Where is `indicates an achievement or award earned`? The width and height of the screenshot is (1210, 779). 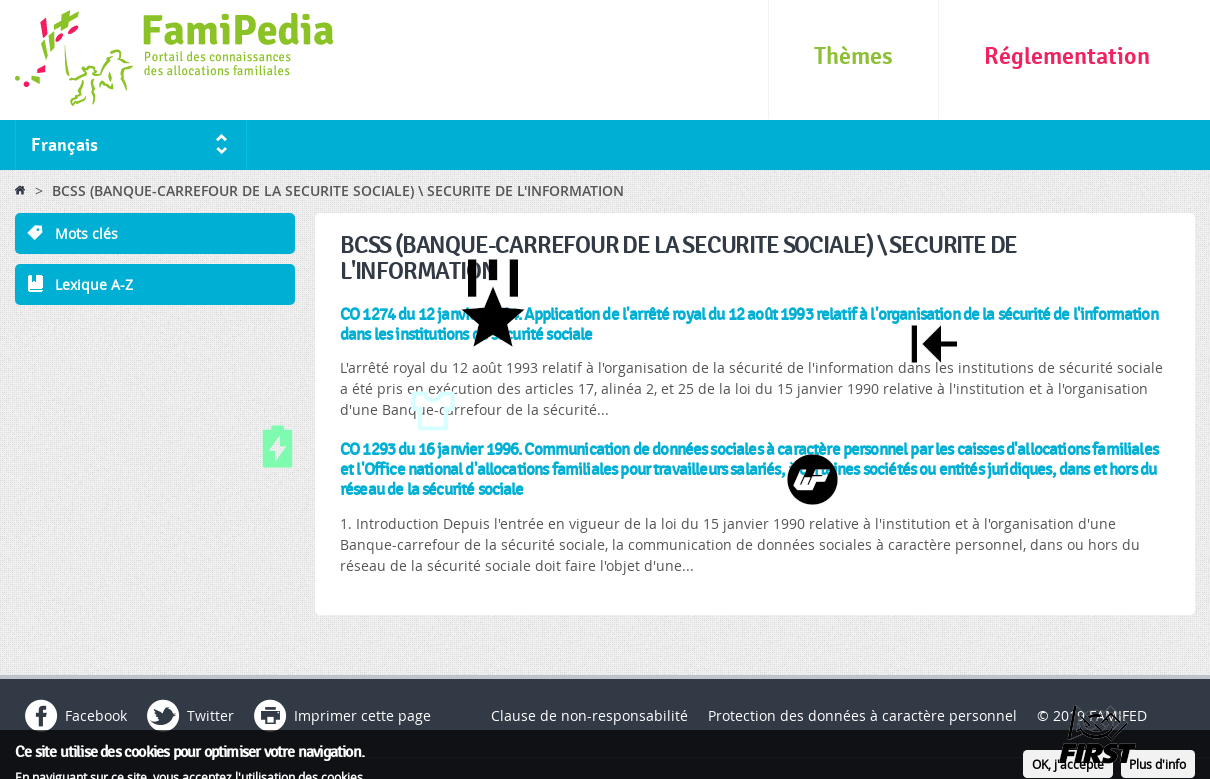 indicates an achievement or award earned is located at coordinates (493, 301).